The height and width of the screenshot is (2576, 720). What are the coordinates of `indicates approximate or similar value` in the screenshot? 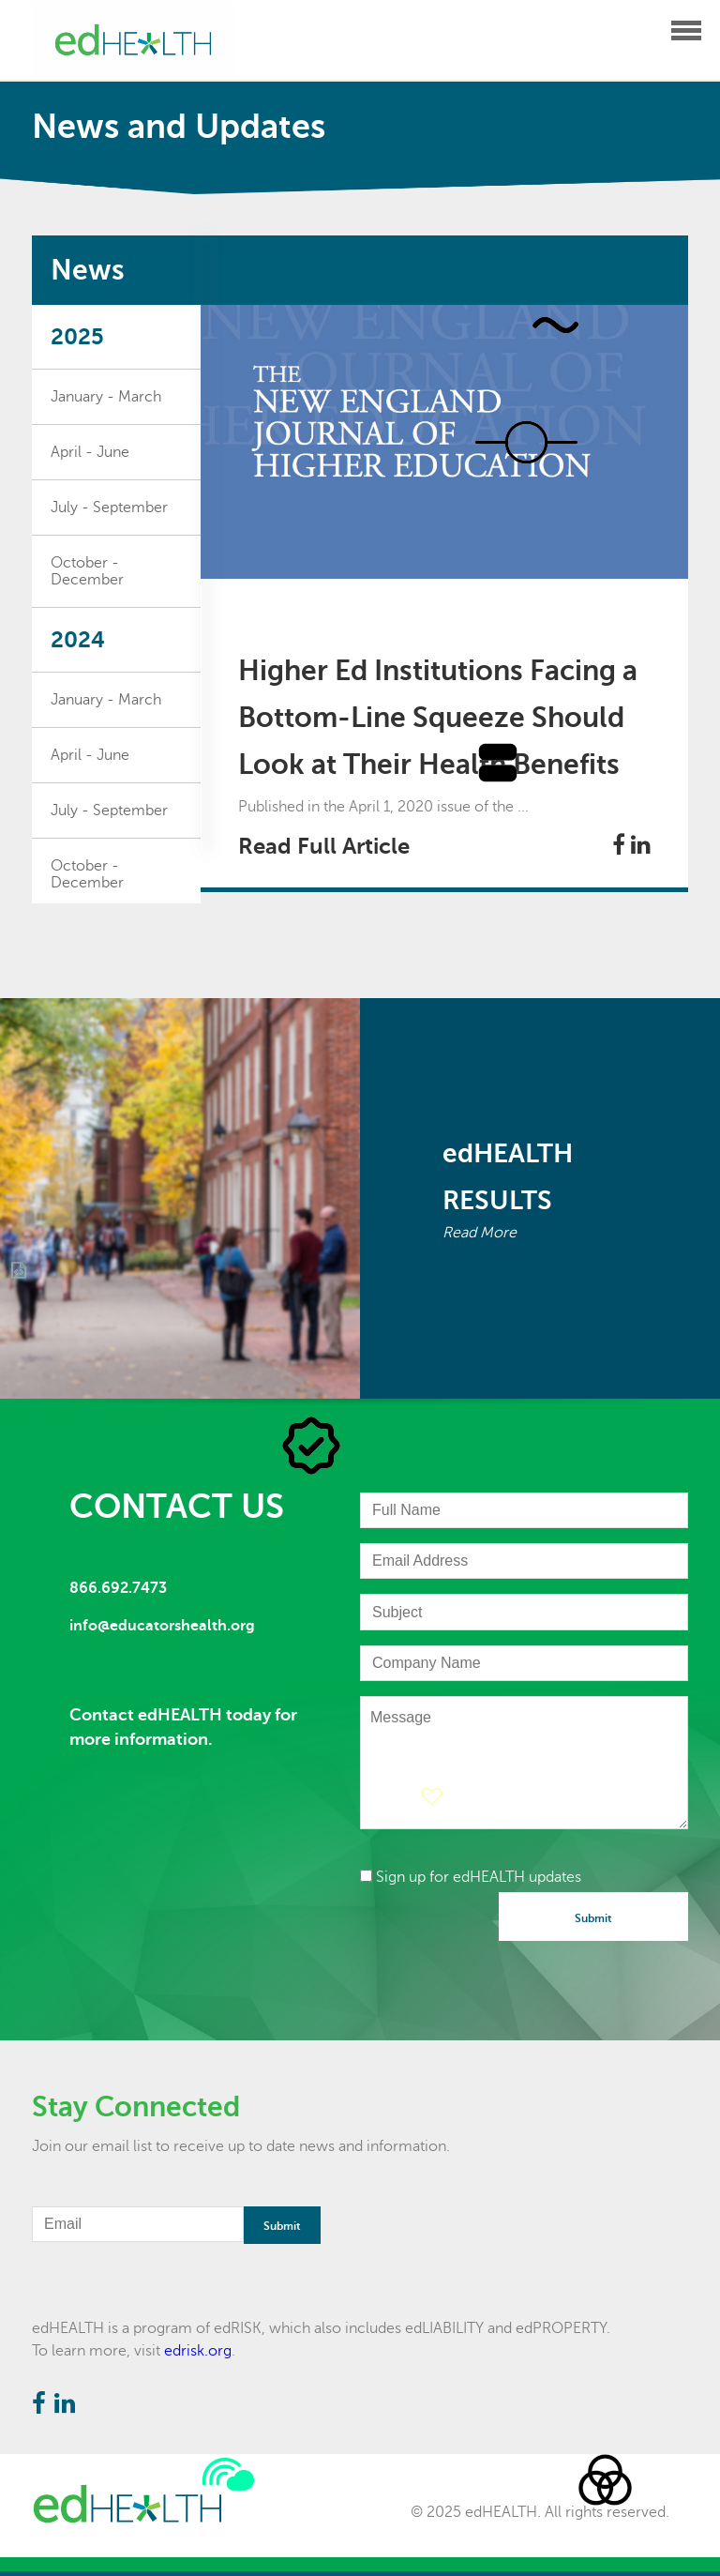 It's located at (555, 325).